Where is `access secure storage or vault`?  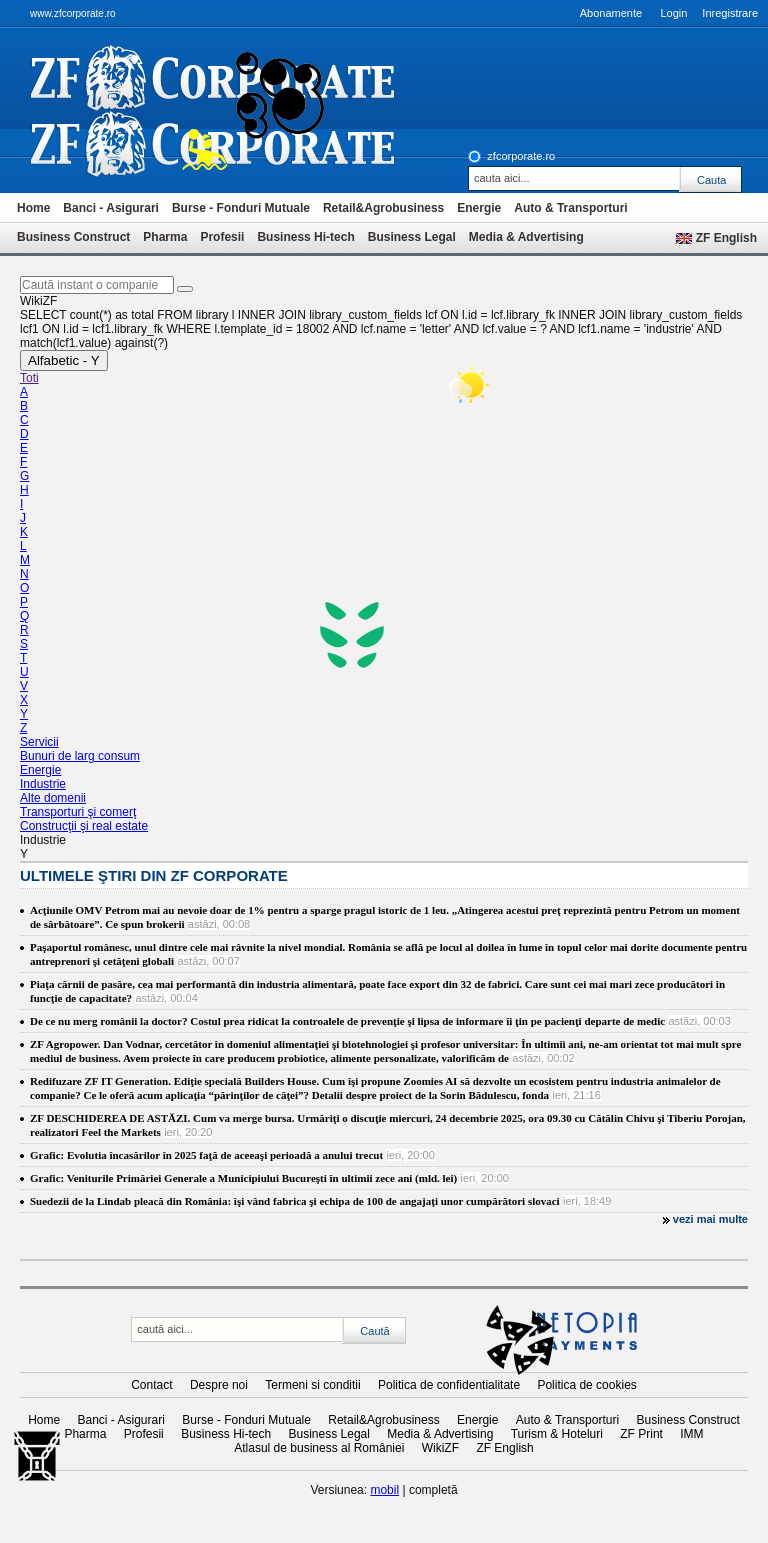
access secure storage or vault is located at coordinates (37, 1456).